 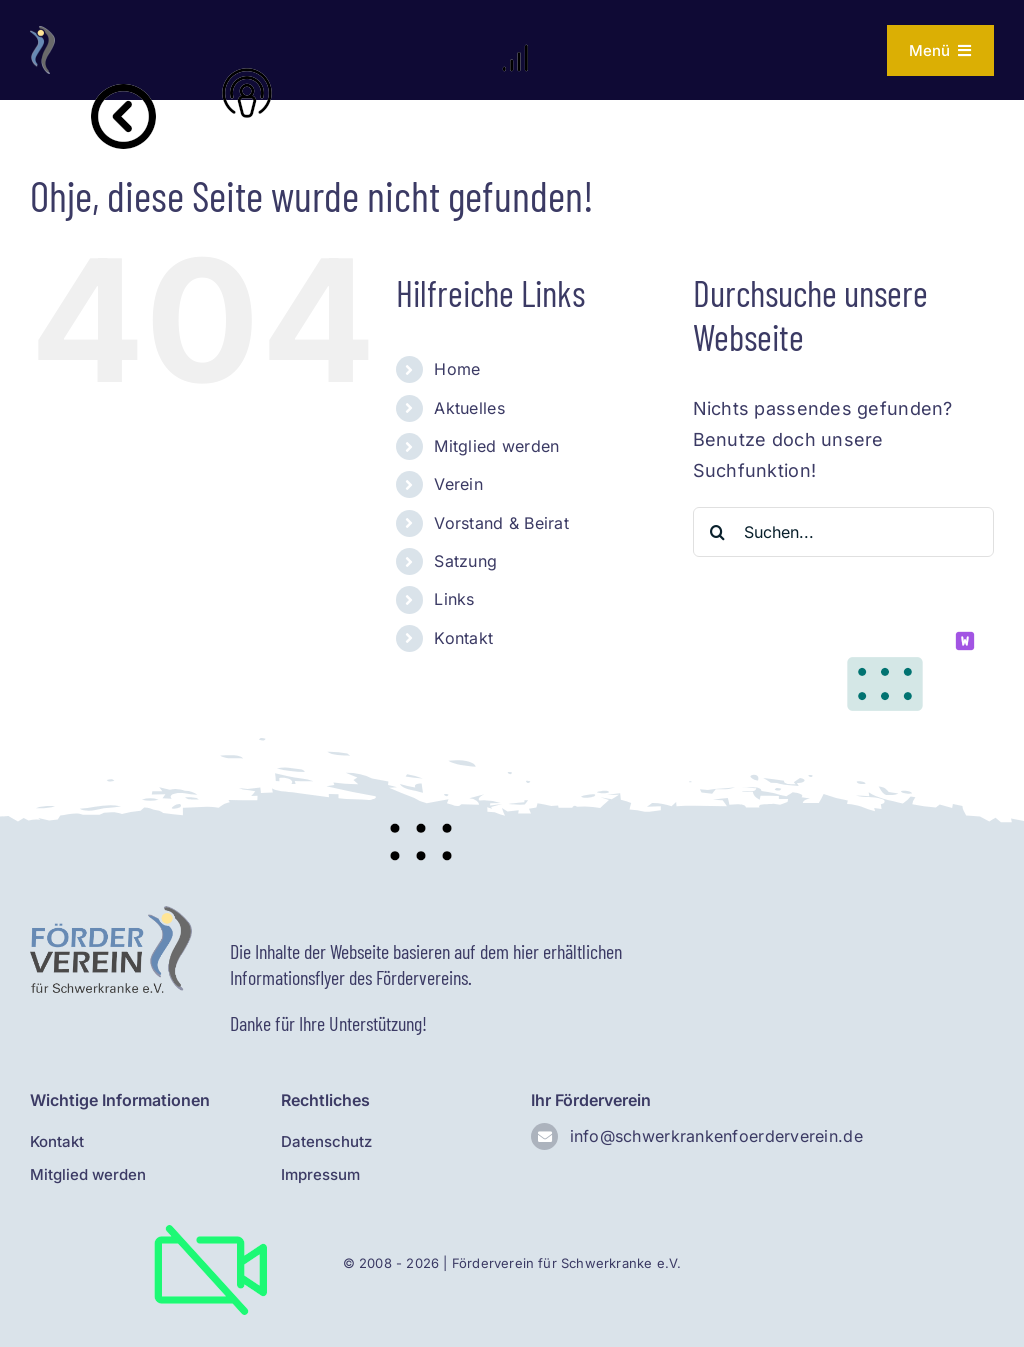 I want to click on turn off camera or disable video, so click(x=207, y=1270).